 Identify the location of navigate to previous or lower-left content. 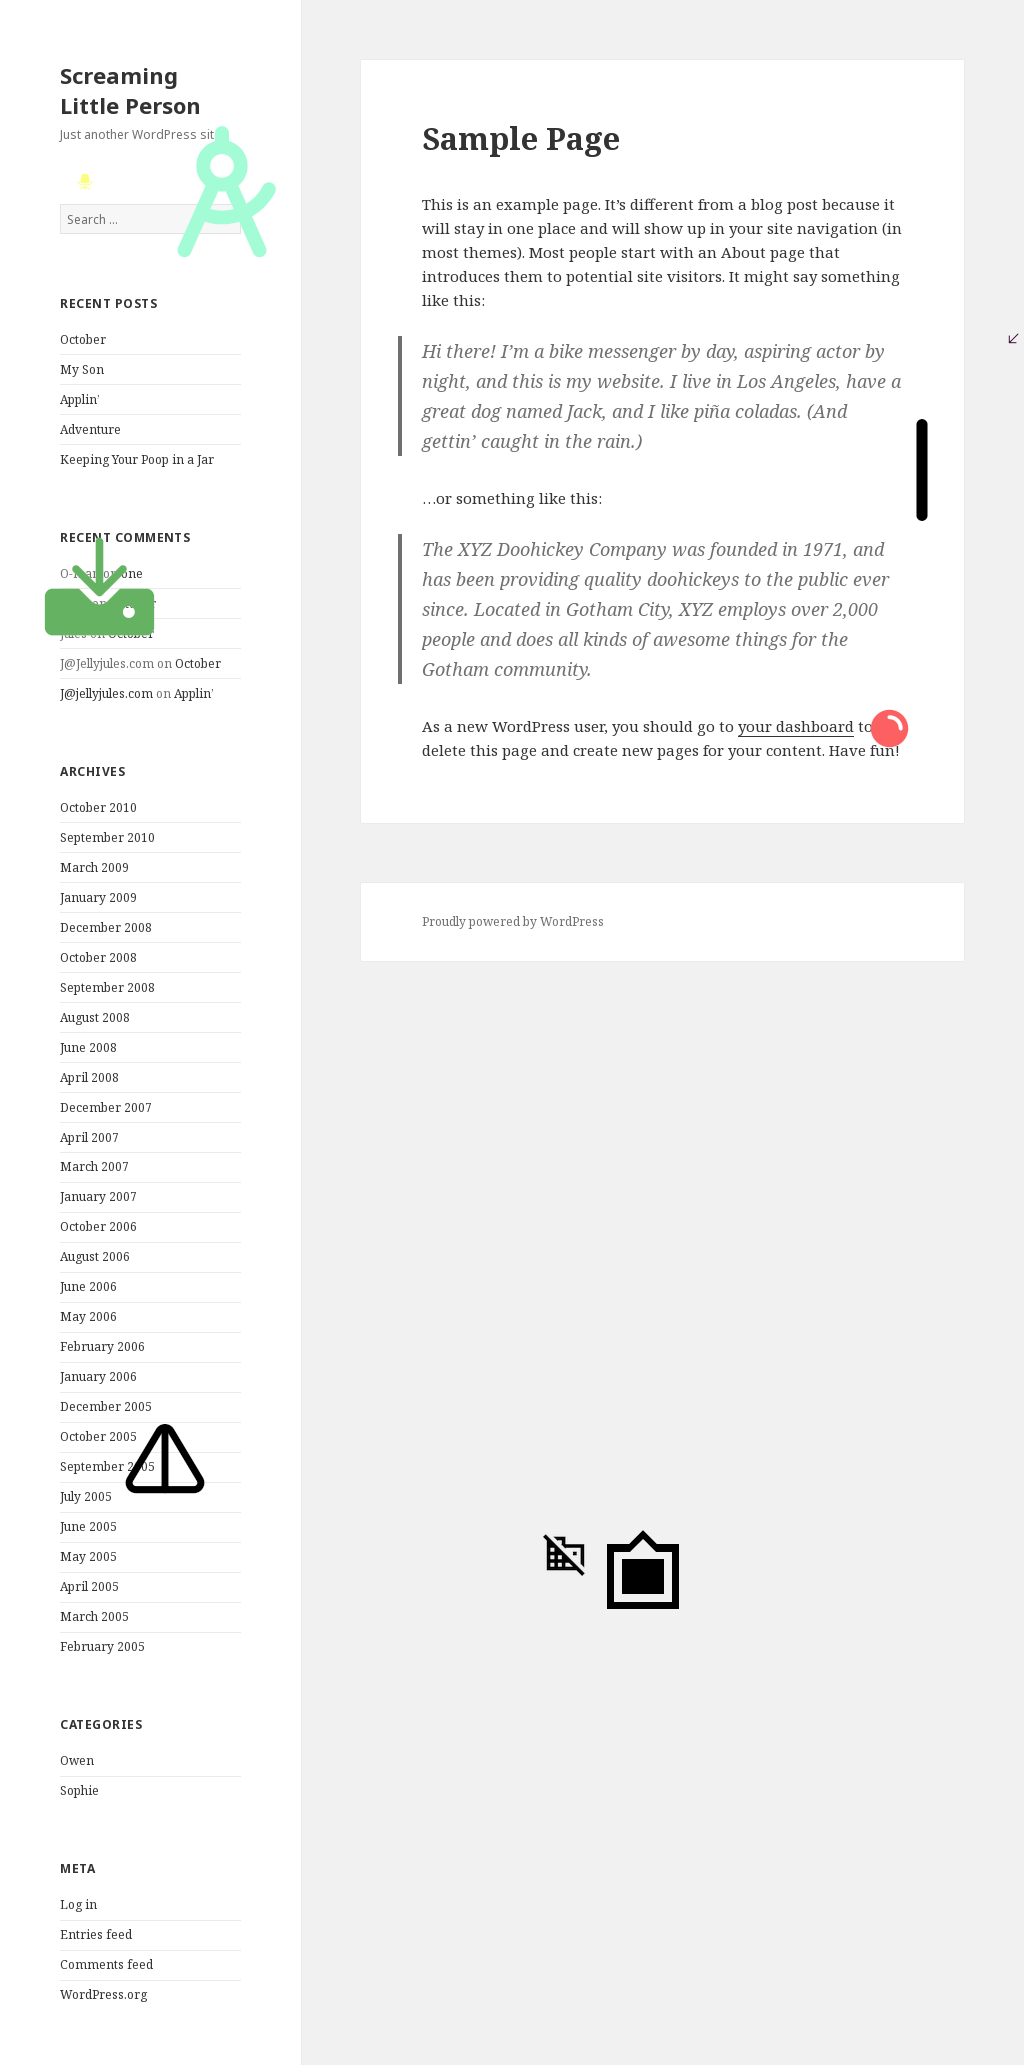
(1014, 338).